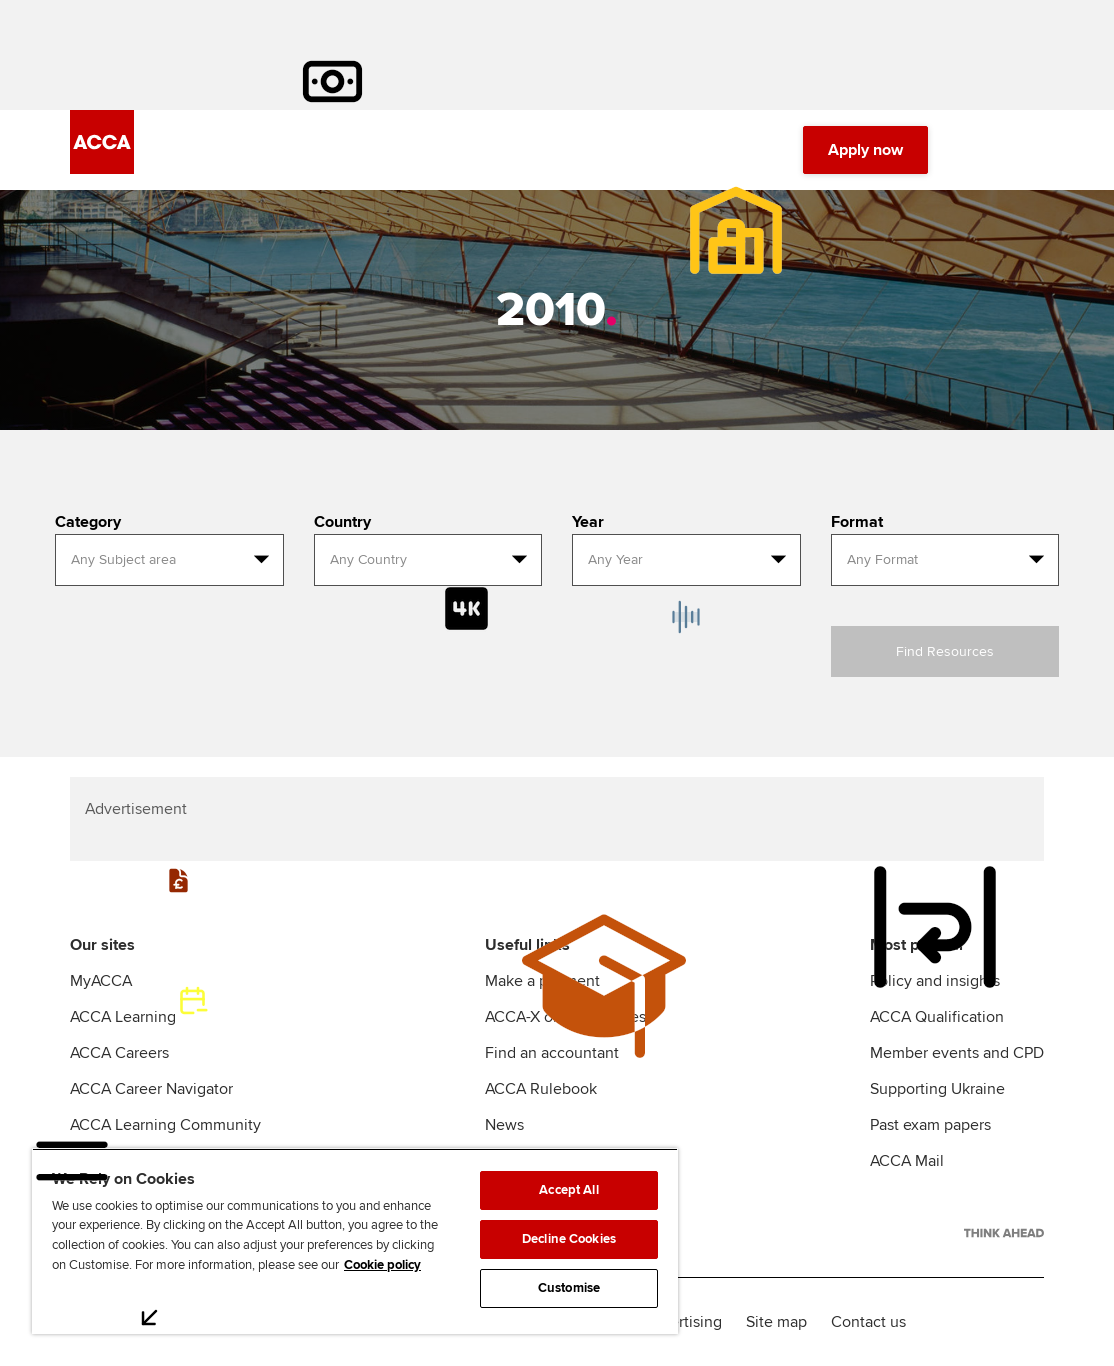 The height and width of the screenshot is (1366, 1114). Describe the element at coordinates (736, 228) in the screenshot. I see `access warehouse inventory` at that location.